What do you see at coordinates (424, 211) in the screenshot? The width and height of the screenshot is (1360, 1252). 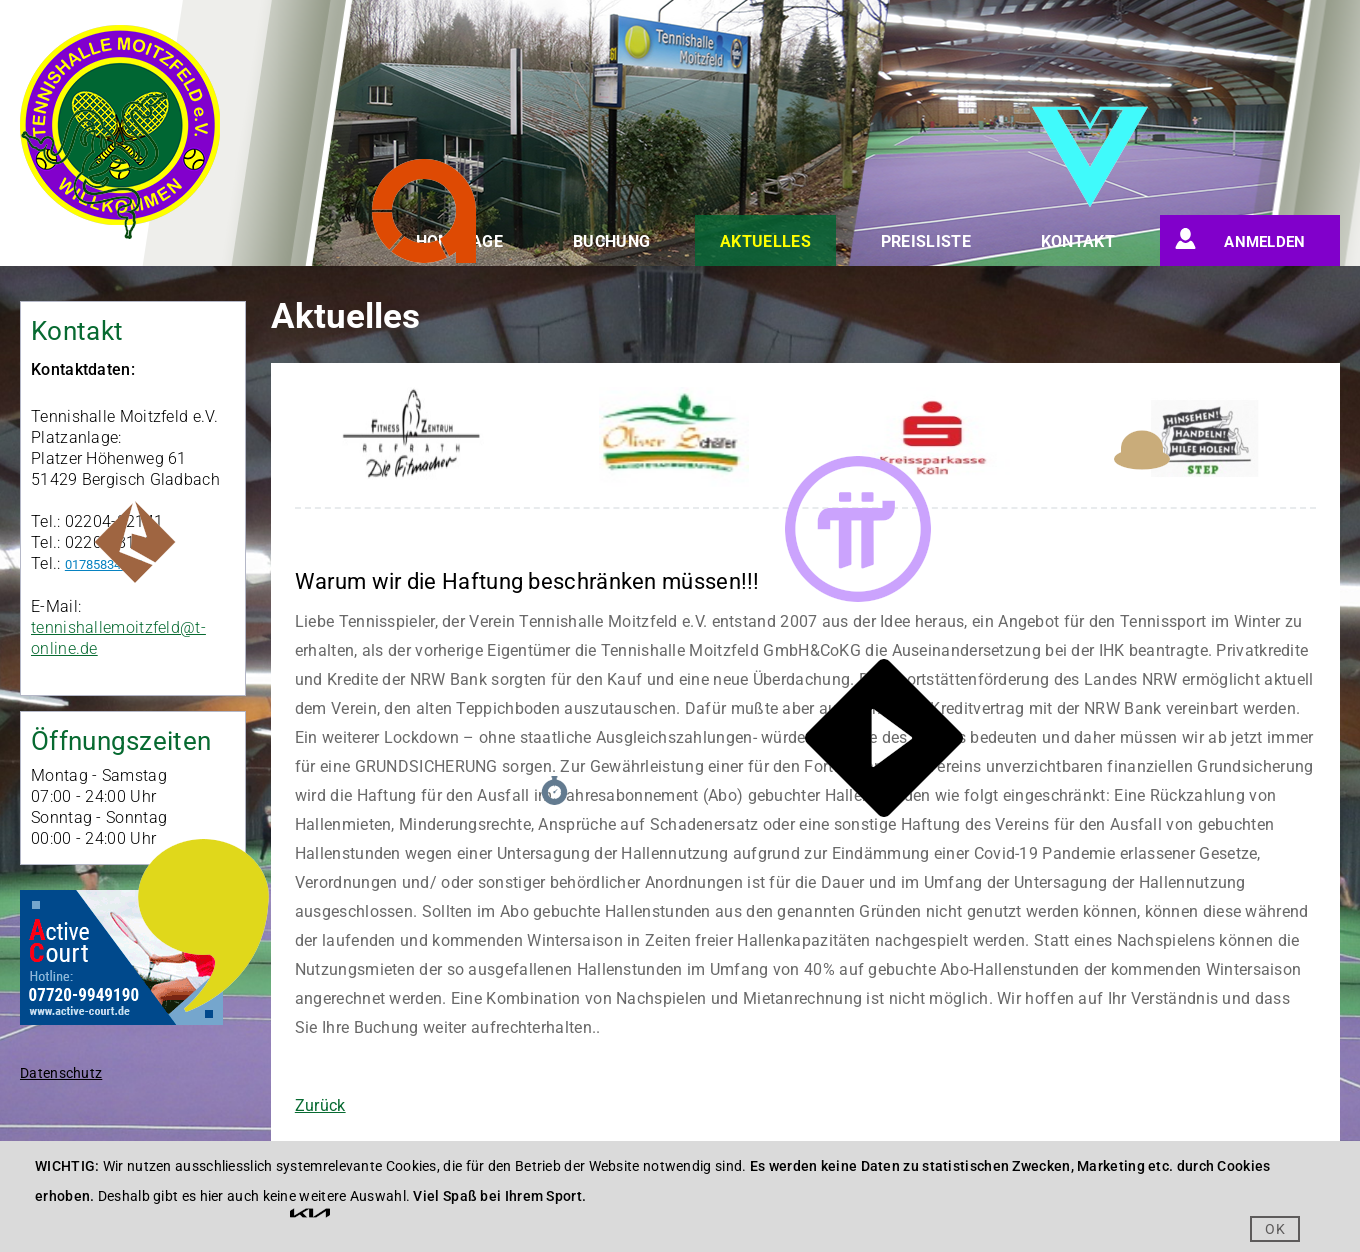 I see `akaunting accounting software logo` at bounding box center [424, 211].